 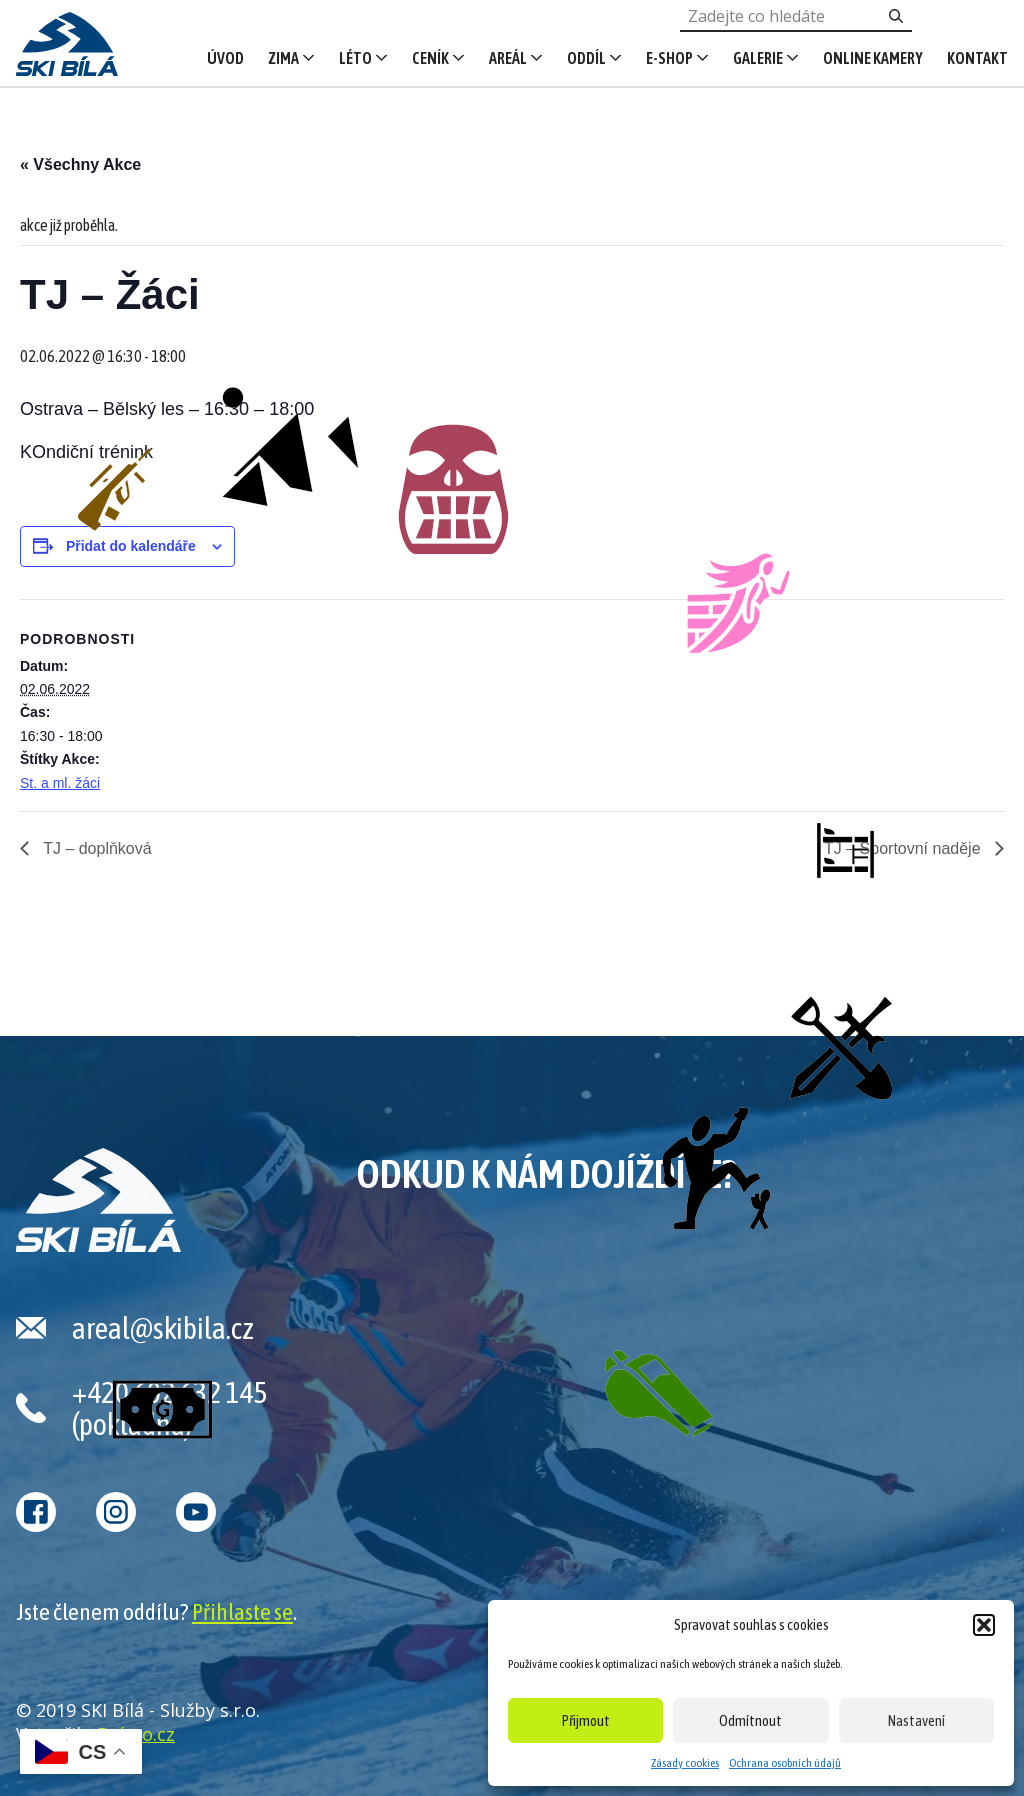 I want to click on access combat or adventure tools, so click(x=841, y=1048).